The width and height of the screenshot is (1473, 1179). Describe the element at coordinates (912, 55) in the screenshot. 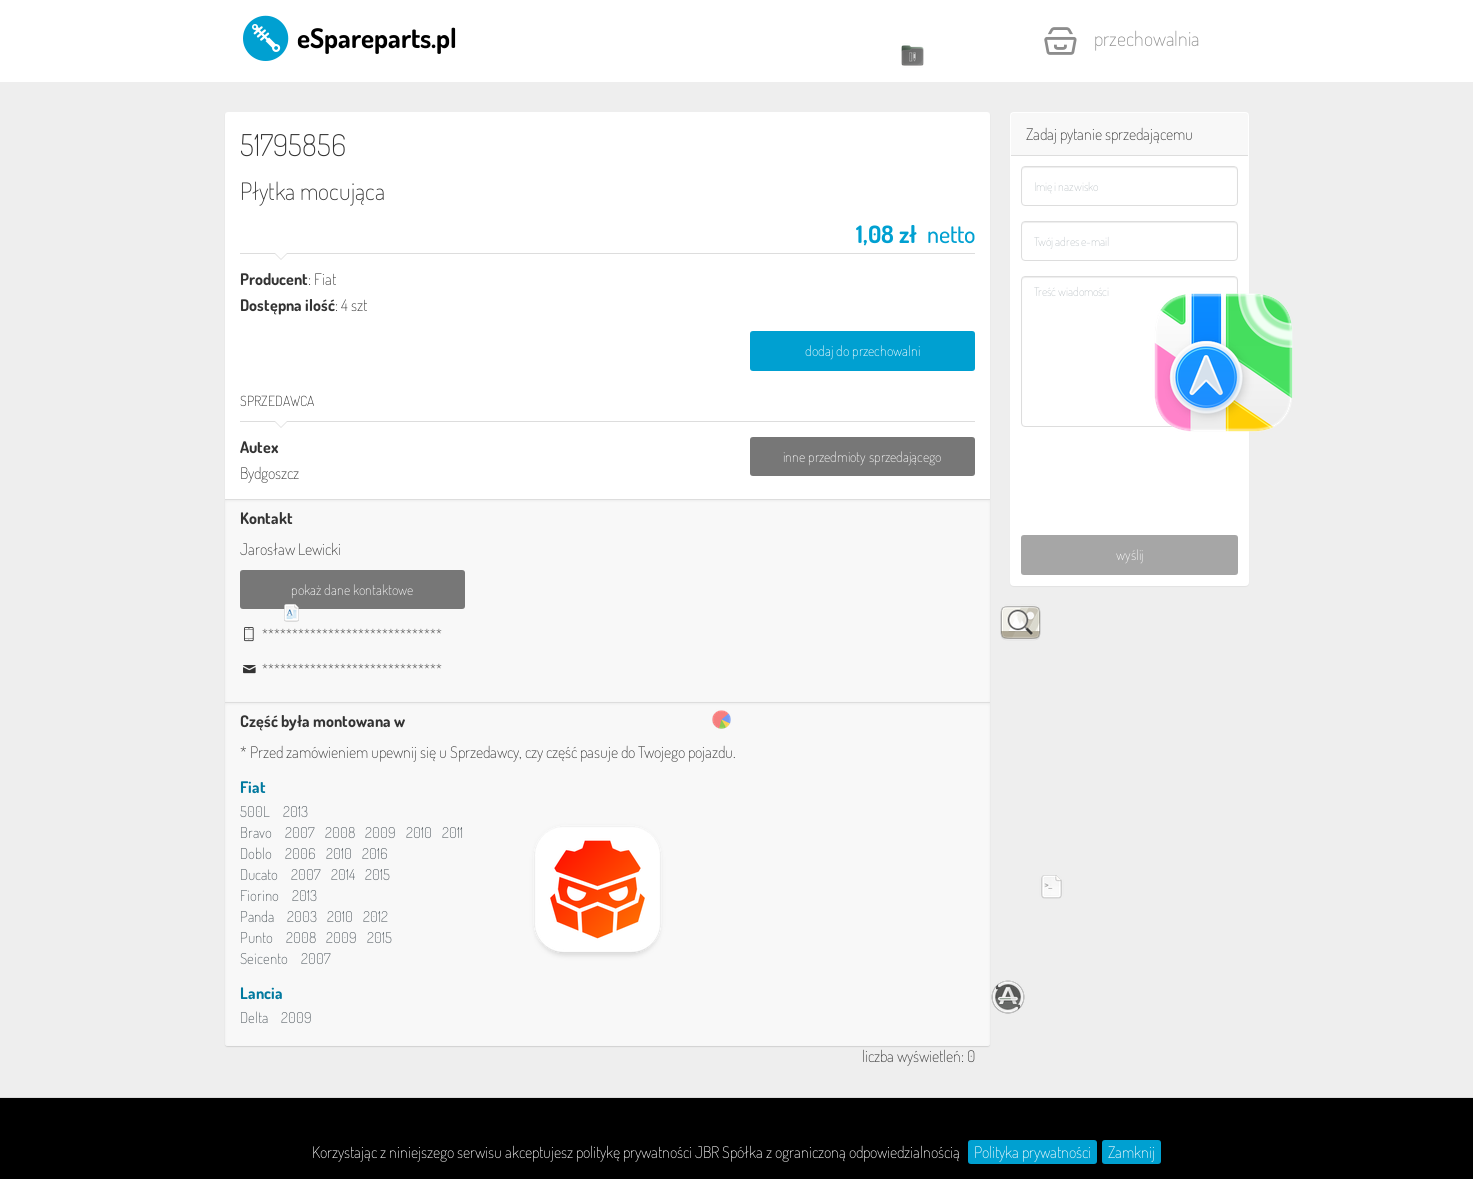

I see `access folder containing document templates` at that location.